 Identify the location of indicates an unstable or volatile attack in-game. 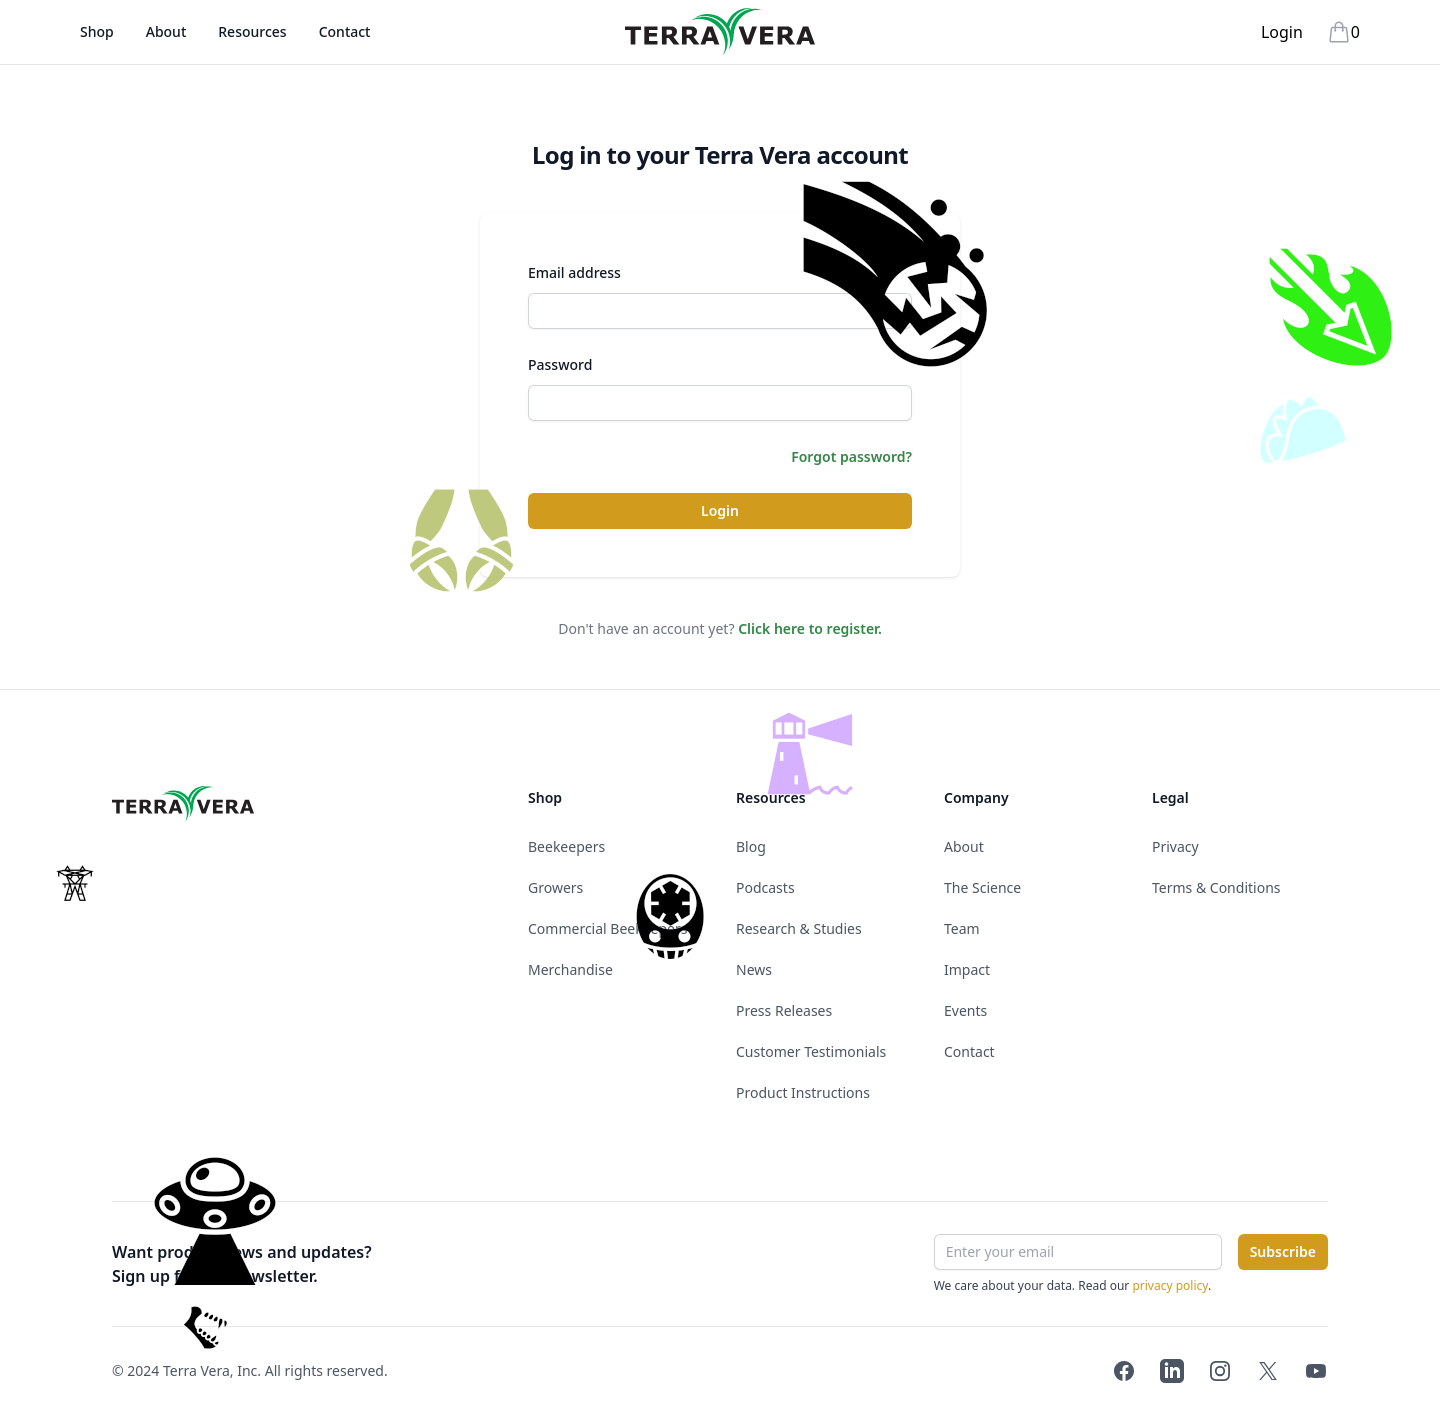
(894, 272).